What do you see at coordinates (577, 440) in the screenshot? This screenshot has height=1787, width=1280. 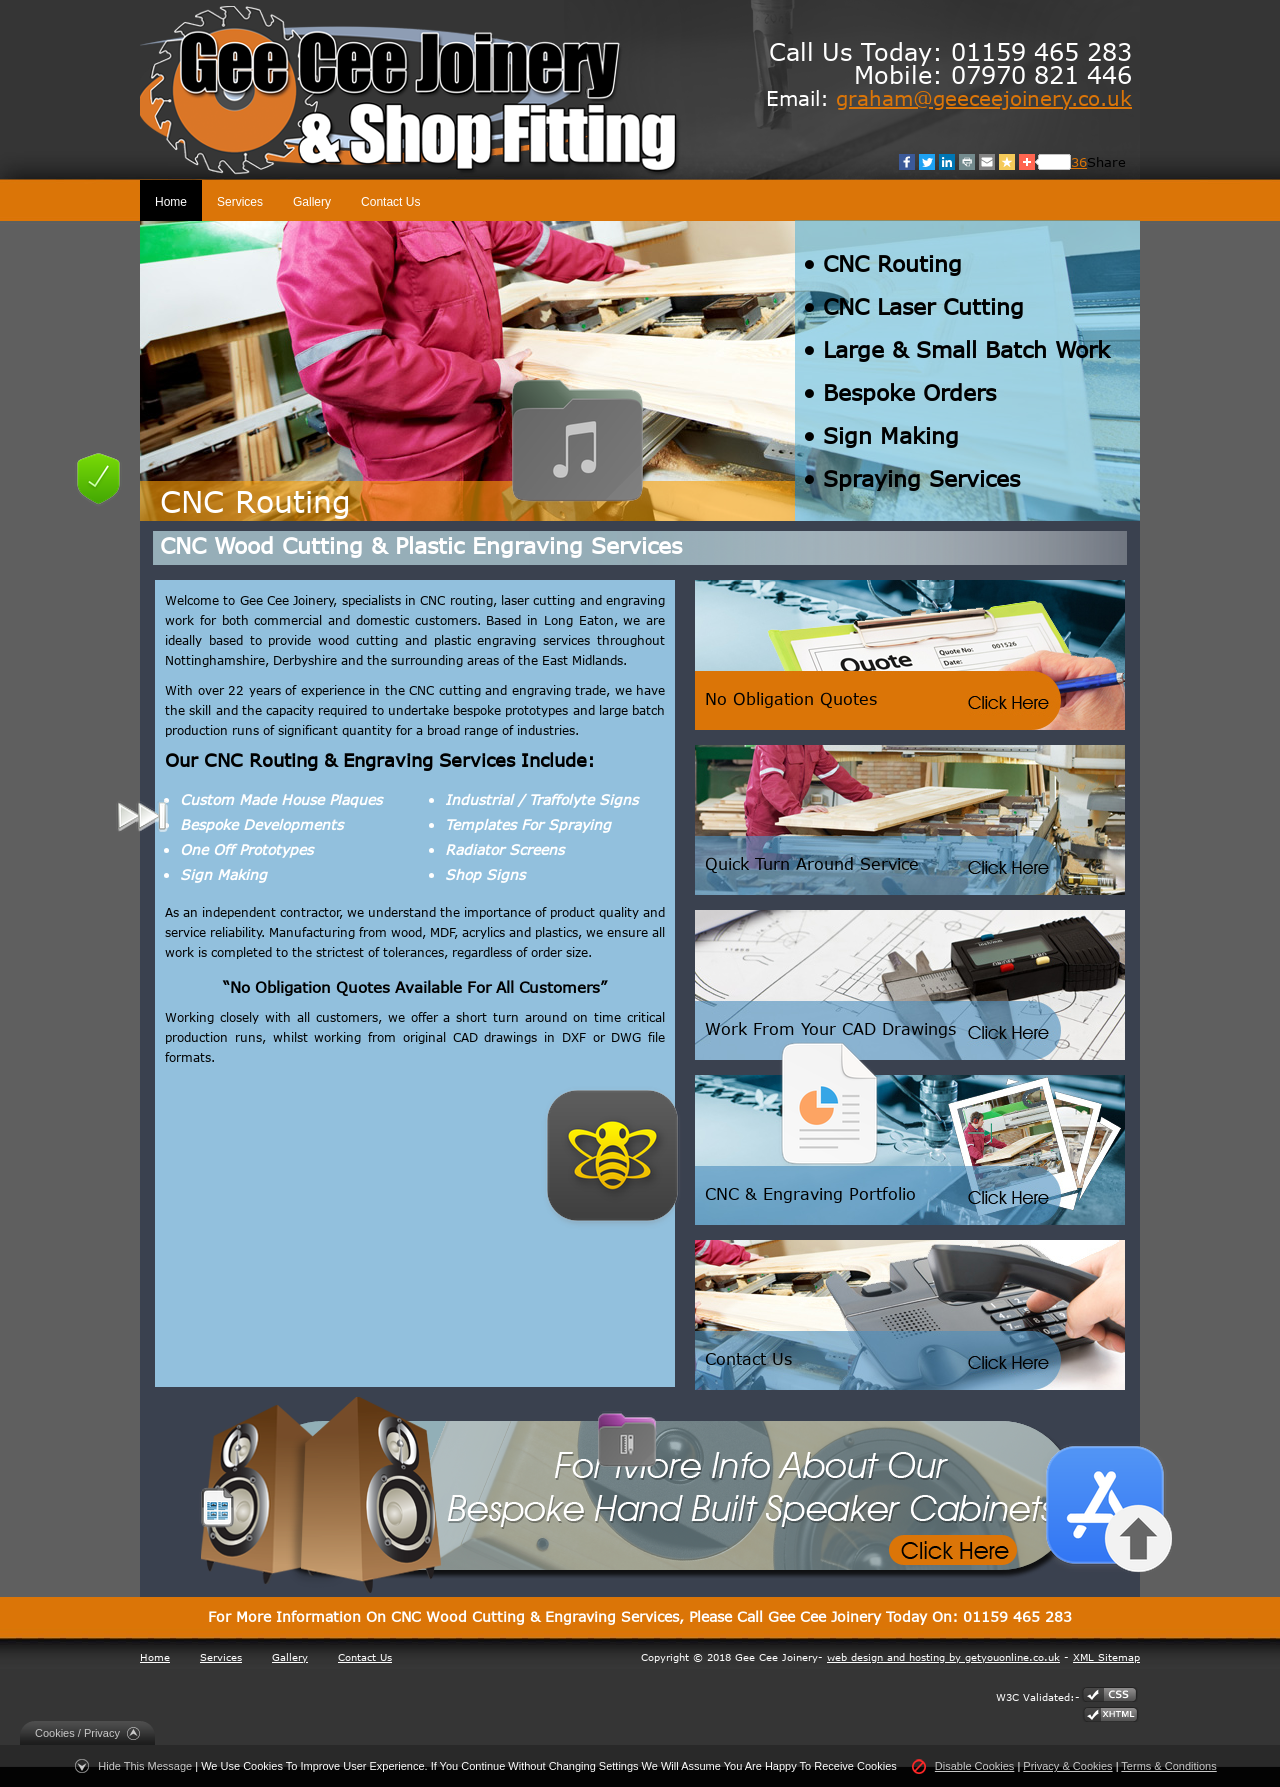 I see `open your music folder` at bounding box center [577, 440].